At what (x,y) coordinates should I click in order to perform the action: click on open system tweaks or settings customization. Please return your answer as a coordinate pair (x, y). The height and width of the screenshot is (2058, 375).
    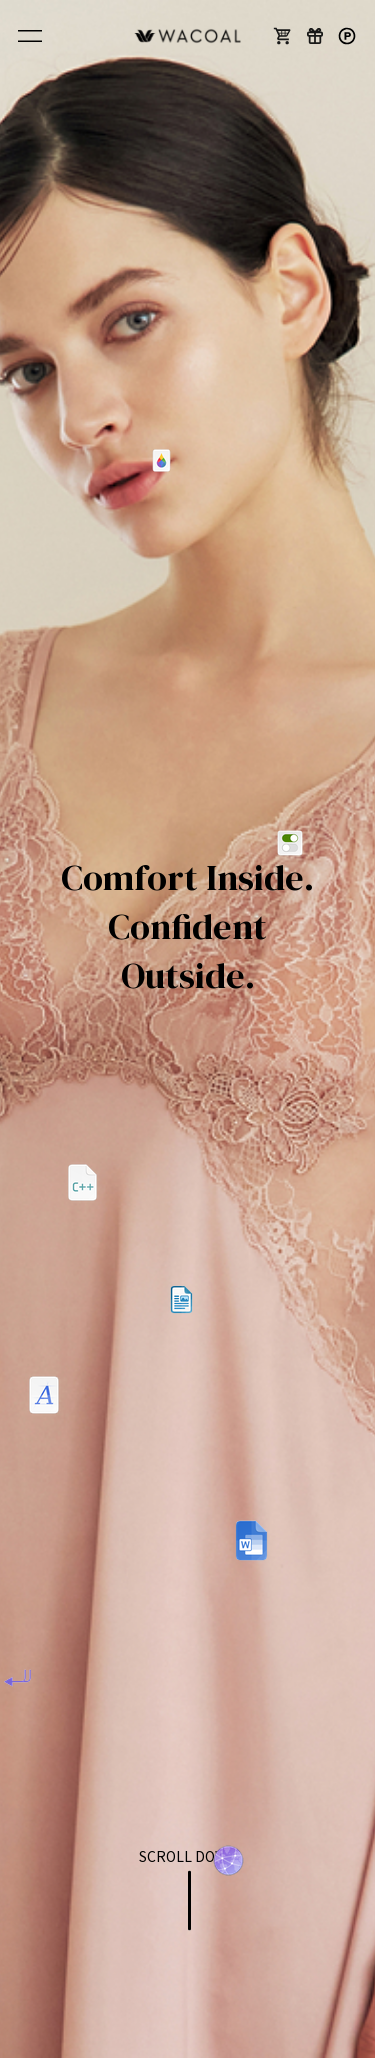
    Looking at the image, I should click on (290, 843).